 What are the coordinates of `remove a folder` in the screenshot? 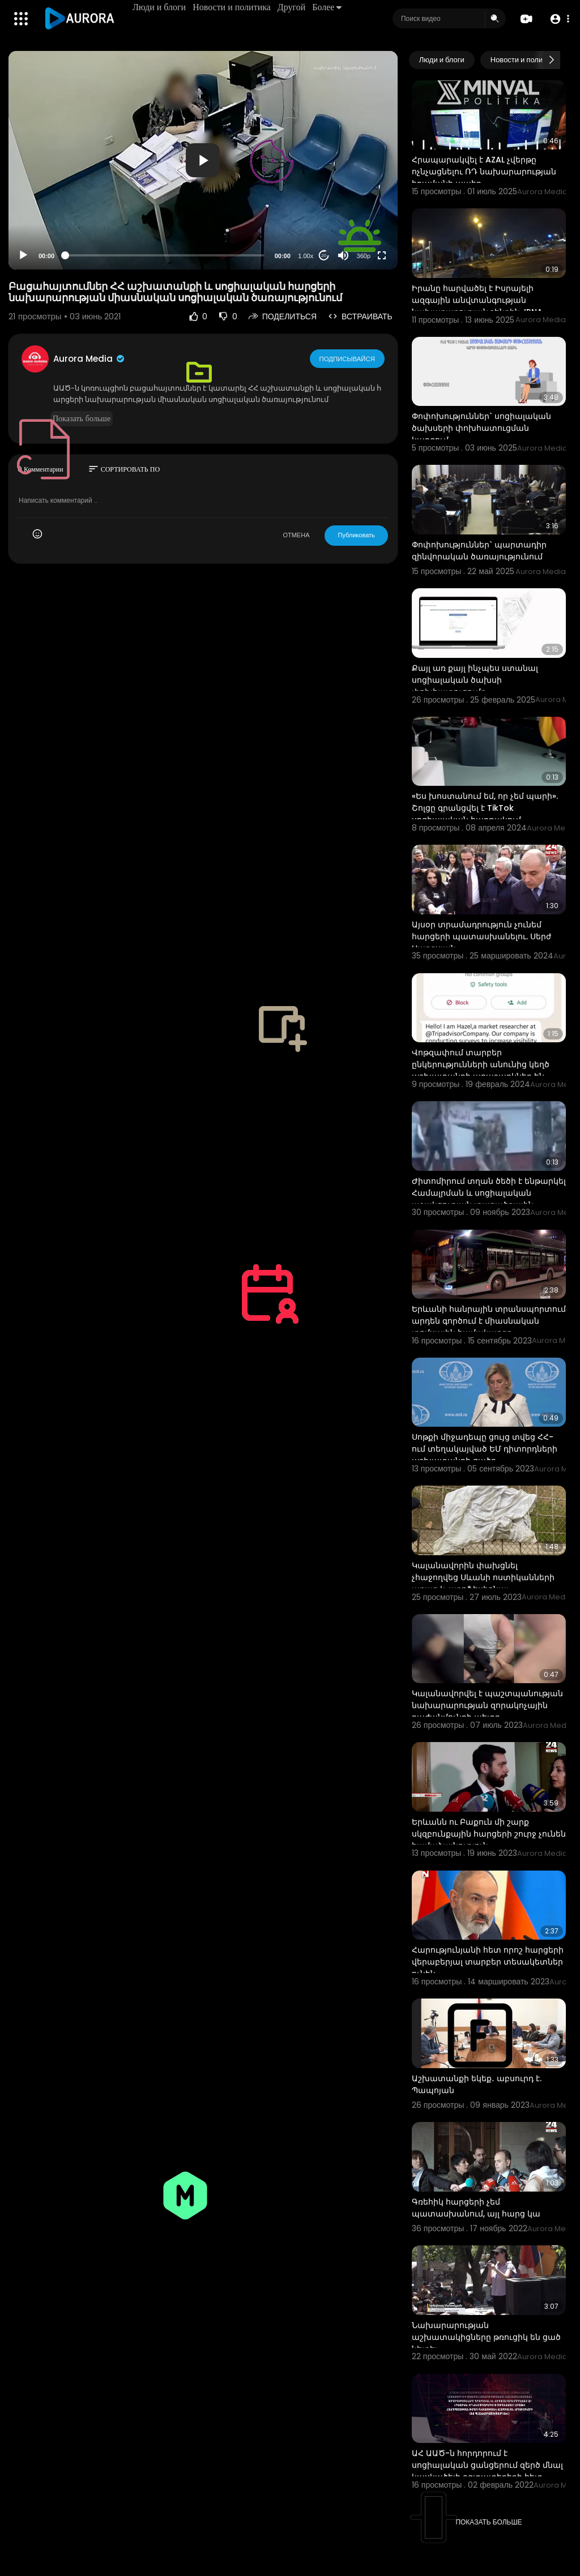 It's located at (199, 371).